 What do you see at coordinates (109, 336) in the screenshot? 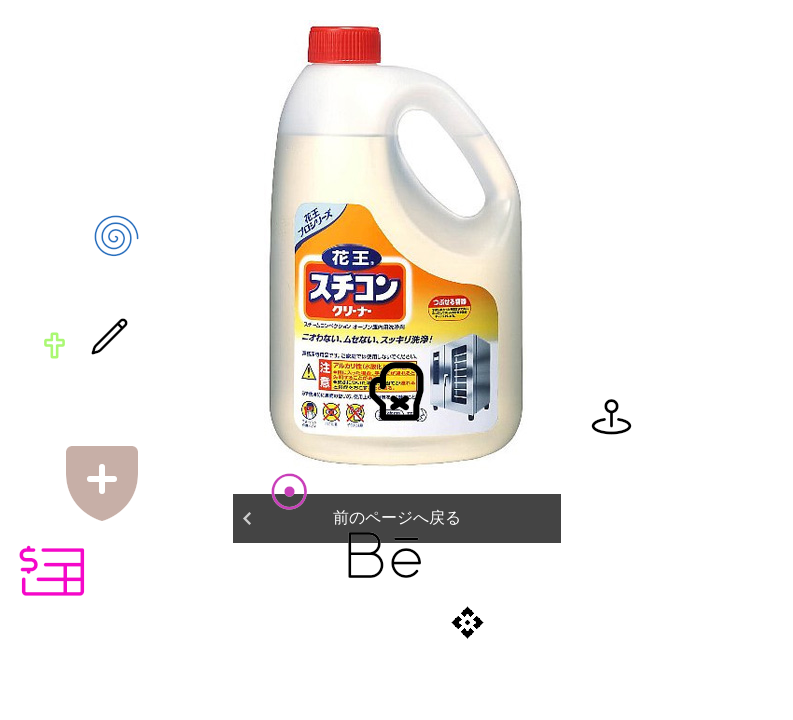
I see `edit content or text` at bounding box center [109, 336].